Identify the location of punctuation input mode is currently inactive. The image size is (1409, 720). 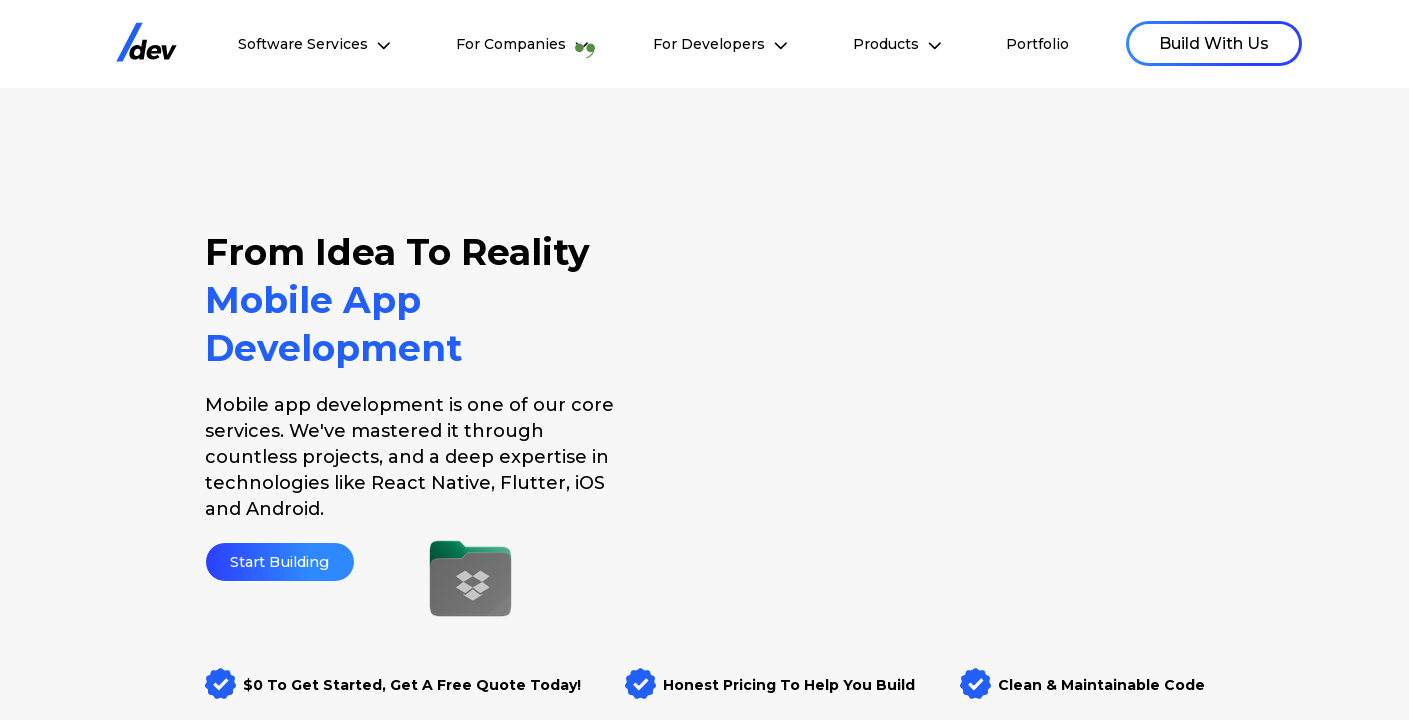
(585, 51).